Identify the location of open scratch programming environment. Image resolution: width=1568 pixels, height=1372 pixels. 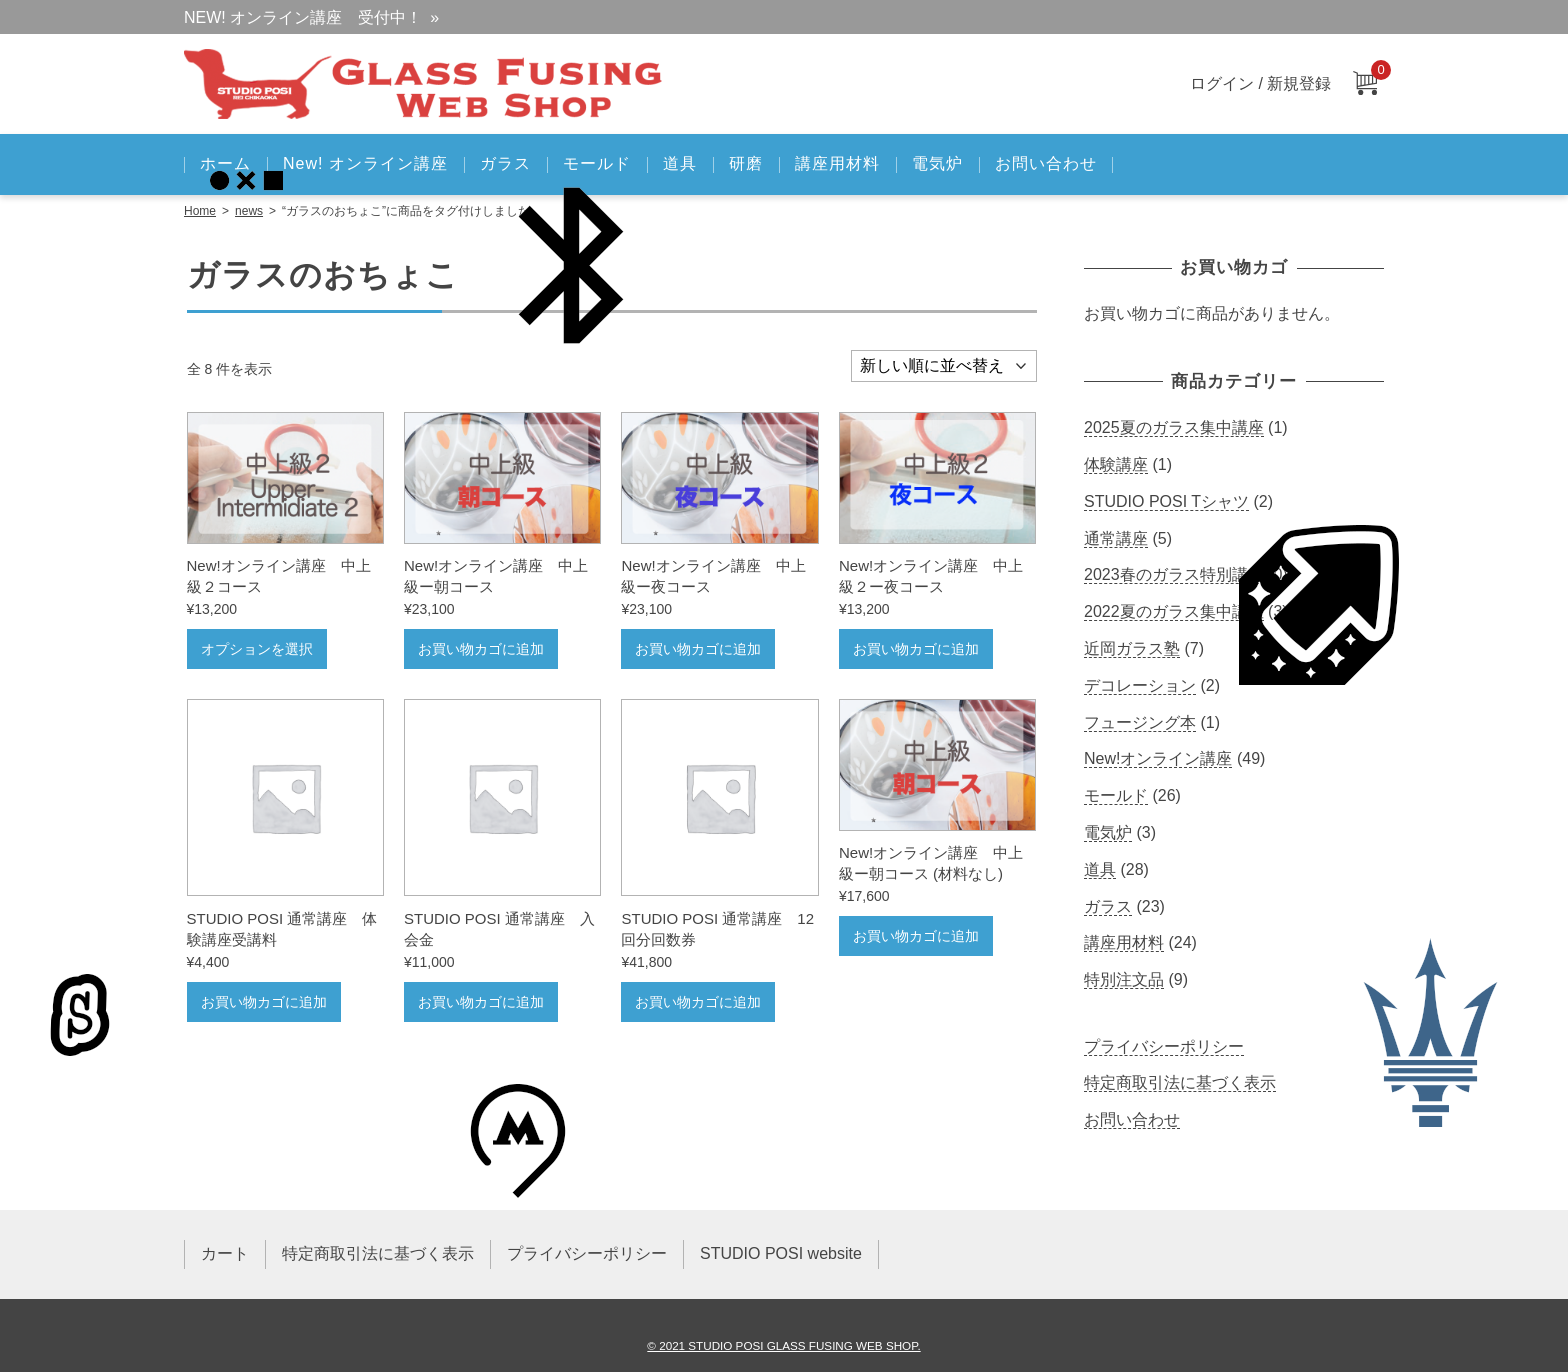
(80, 1015).